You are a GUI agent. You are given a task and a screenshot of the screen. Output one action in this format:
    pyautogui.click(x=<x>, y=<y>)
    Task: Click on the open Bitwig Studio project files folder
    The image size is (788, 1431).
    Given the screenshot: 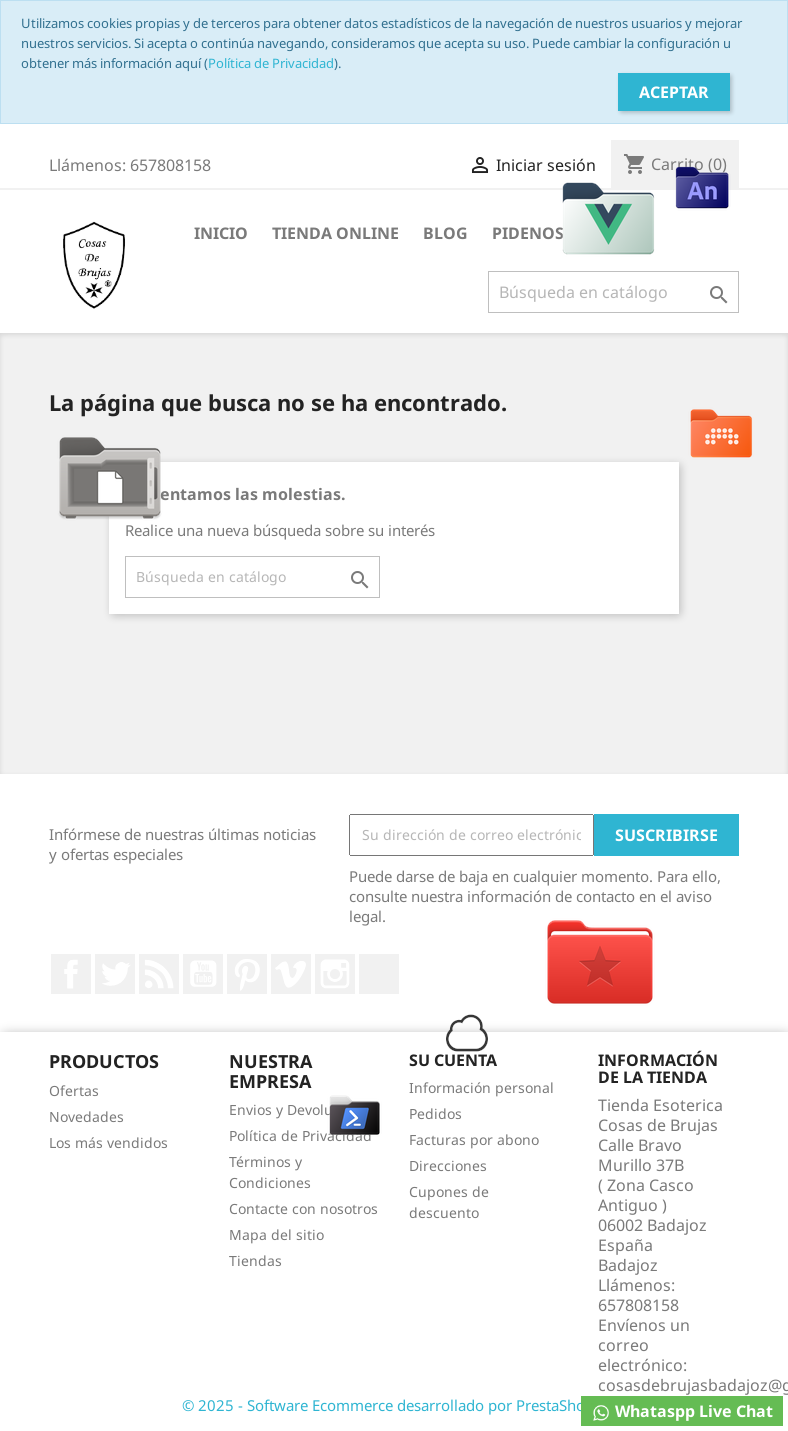 What is the action you would take?
    pyautogui.click(x=721, y=435)
    